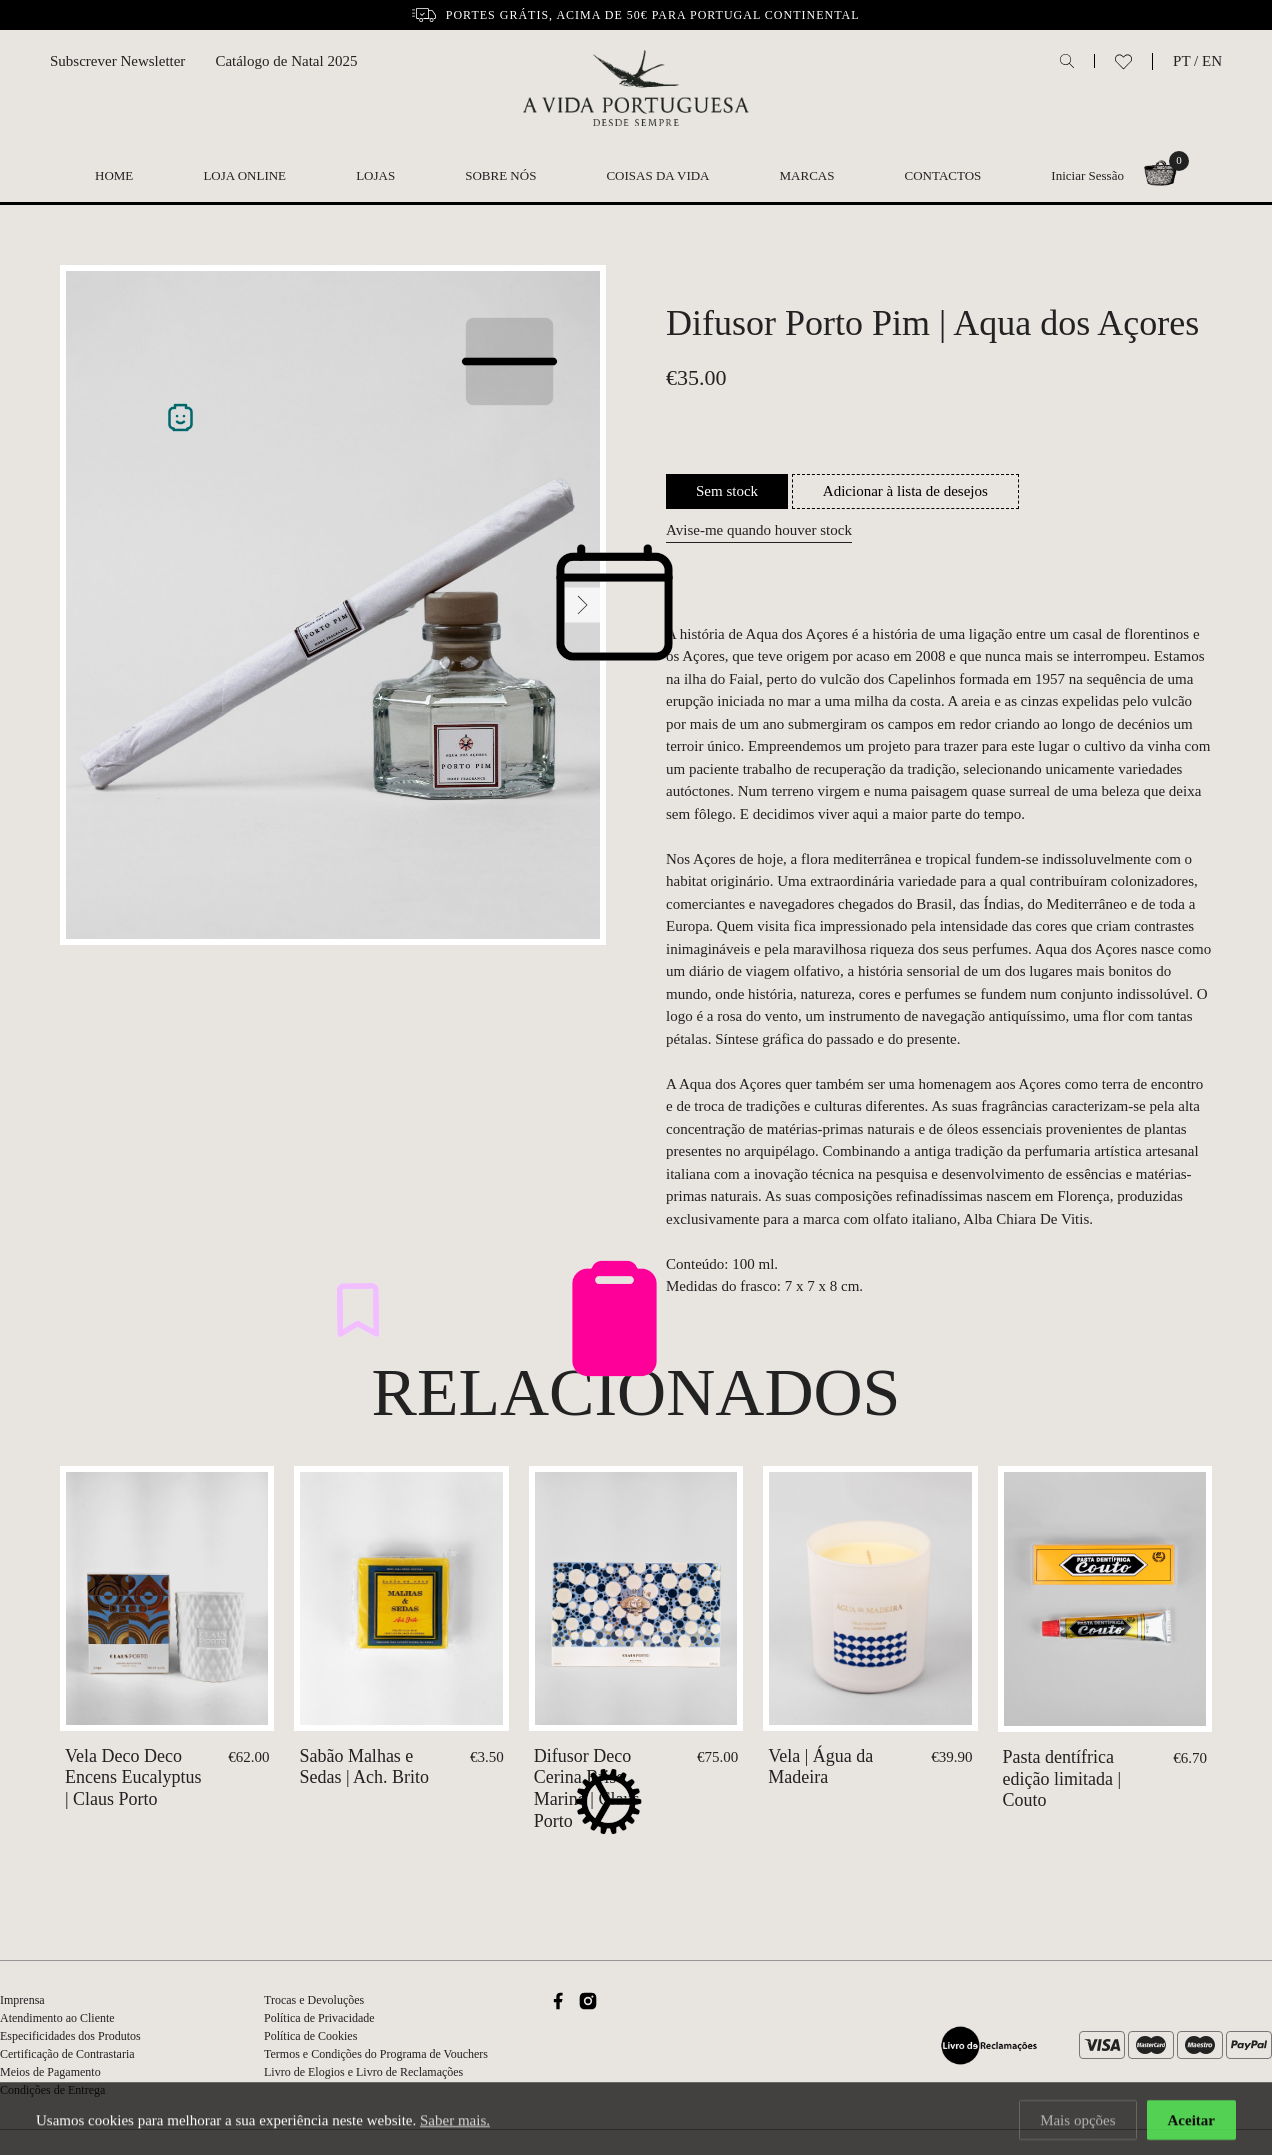 This screenshot has width=1272, height=2155. Describe the element at coordinates (509, 361) in the screenshot. I see `decrease quantity or value` at that location.